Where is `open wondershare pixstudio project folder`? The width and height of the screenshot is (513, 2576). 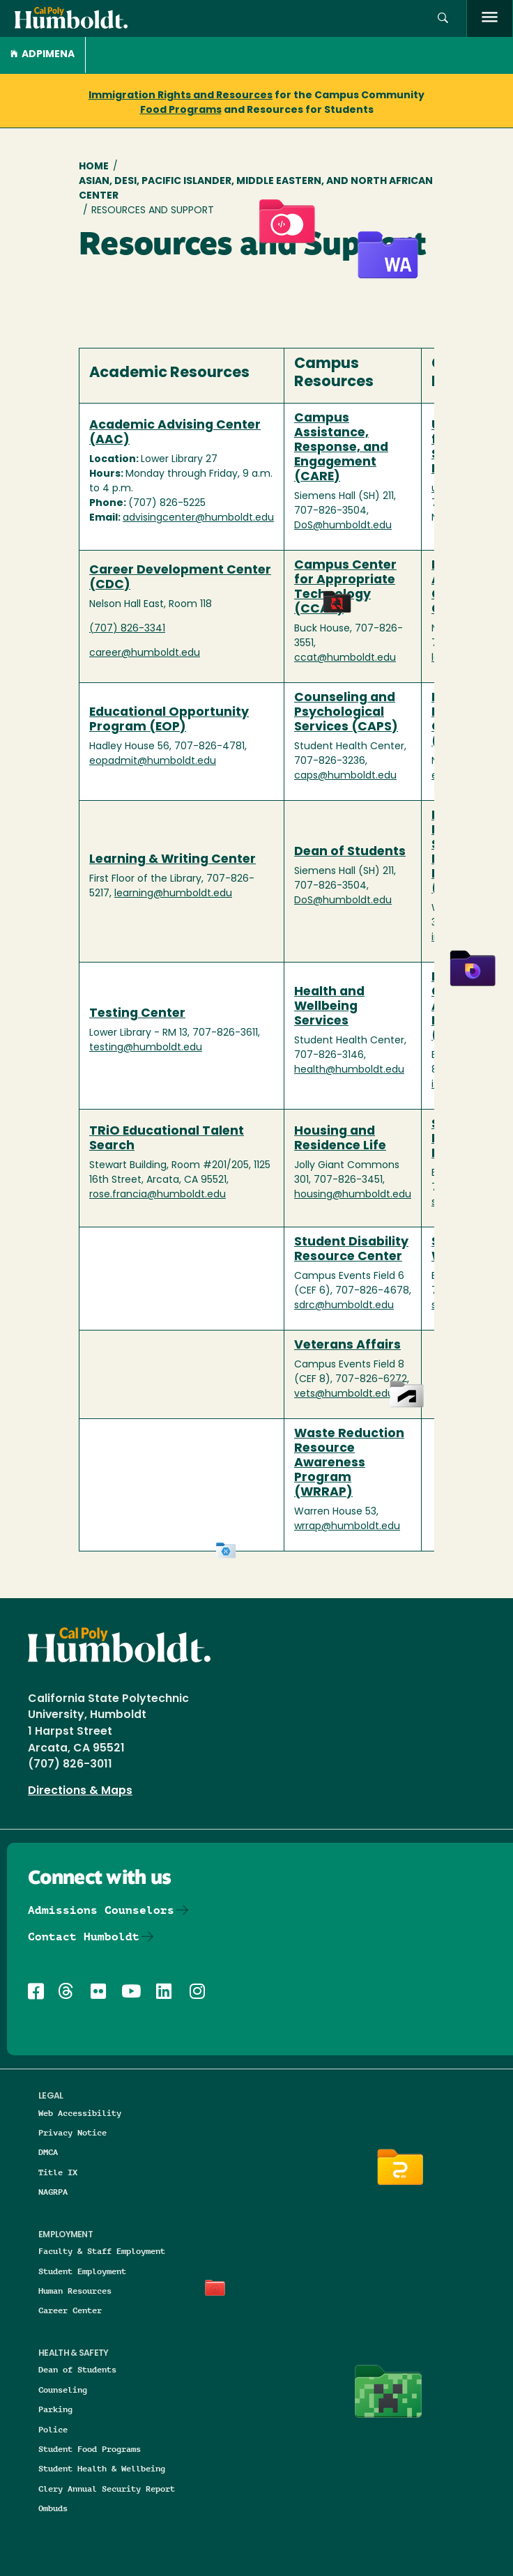 open wondershare pixstudio project folder is located at coordinates (473, 969).